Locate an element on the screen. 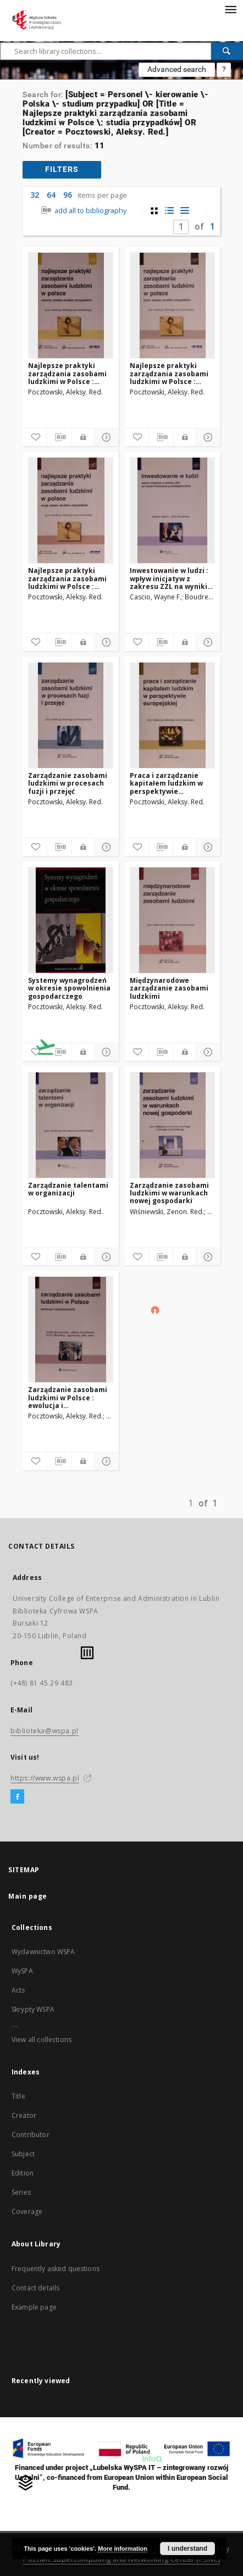 The width and height of the screenshot is (243, 2576). switch to vertical column layout is located at coordinates (87, 1653).